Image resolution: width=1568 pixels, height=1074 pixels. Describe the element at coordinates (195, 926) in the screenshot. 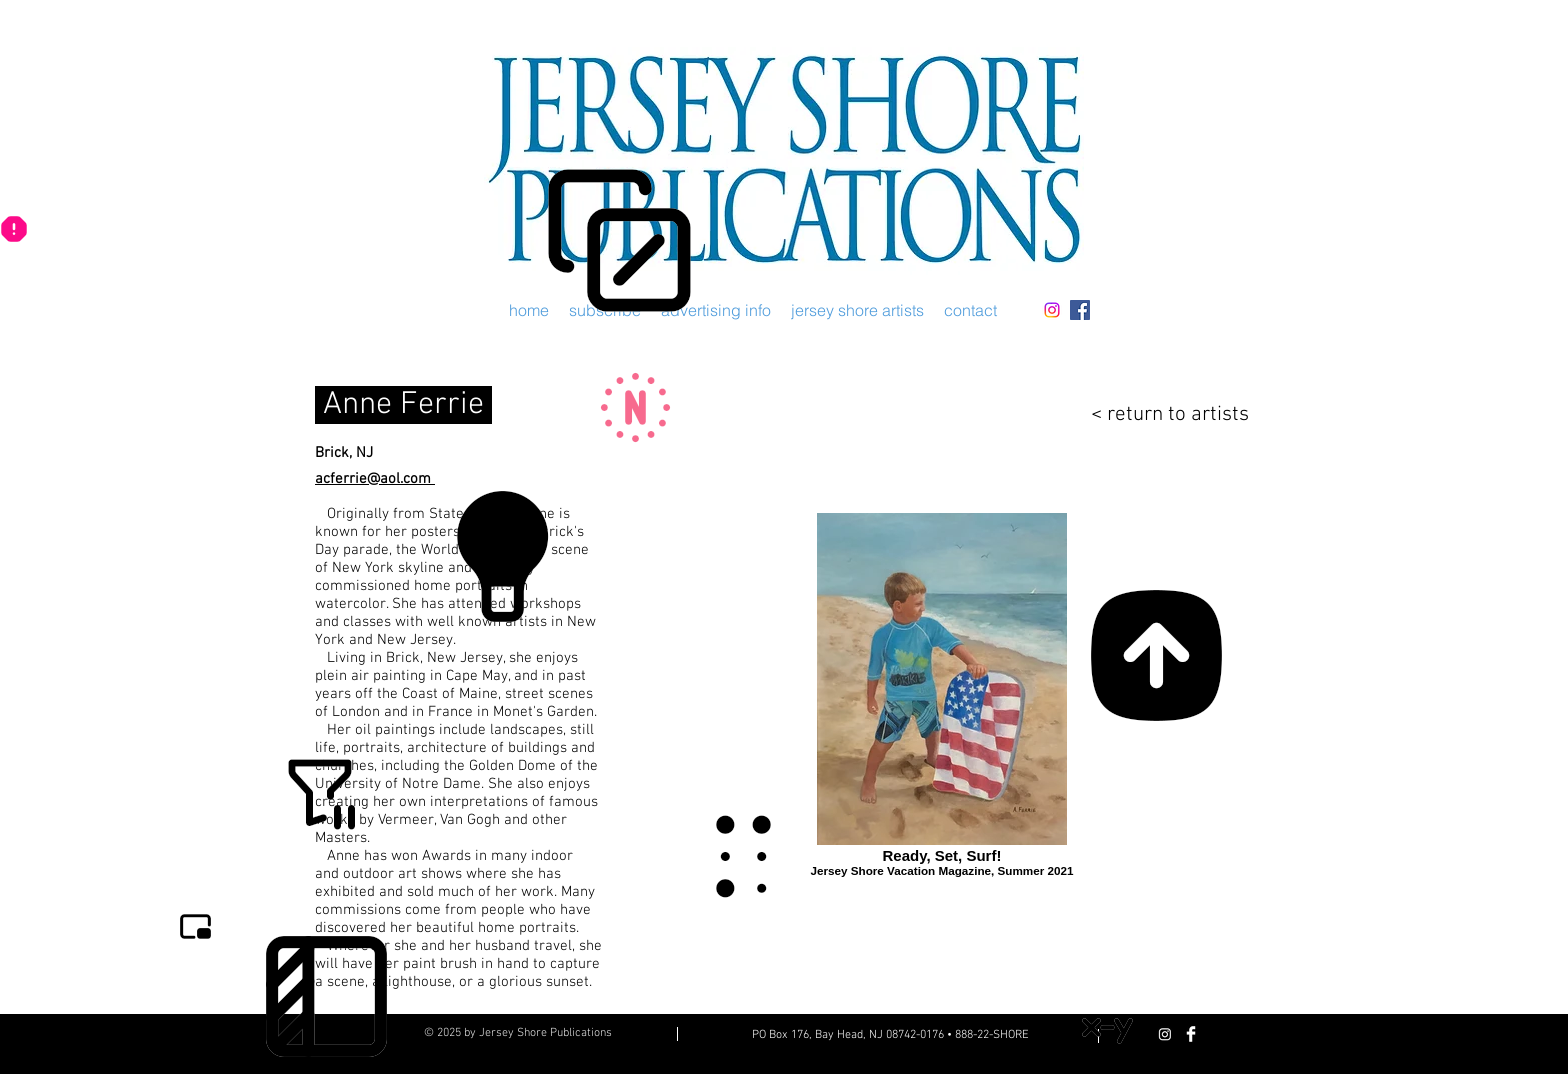

I see `enable picture-in-picture mode` at that location.